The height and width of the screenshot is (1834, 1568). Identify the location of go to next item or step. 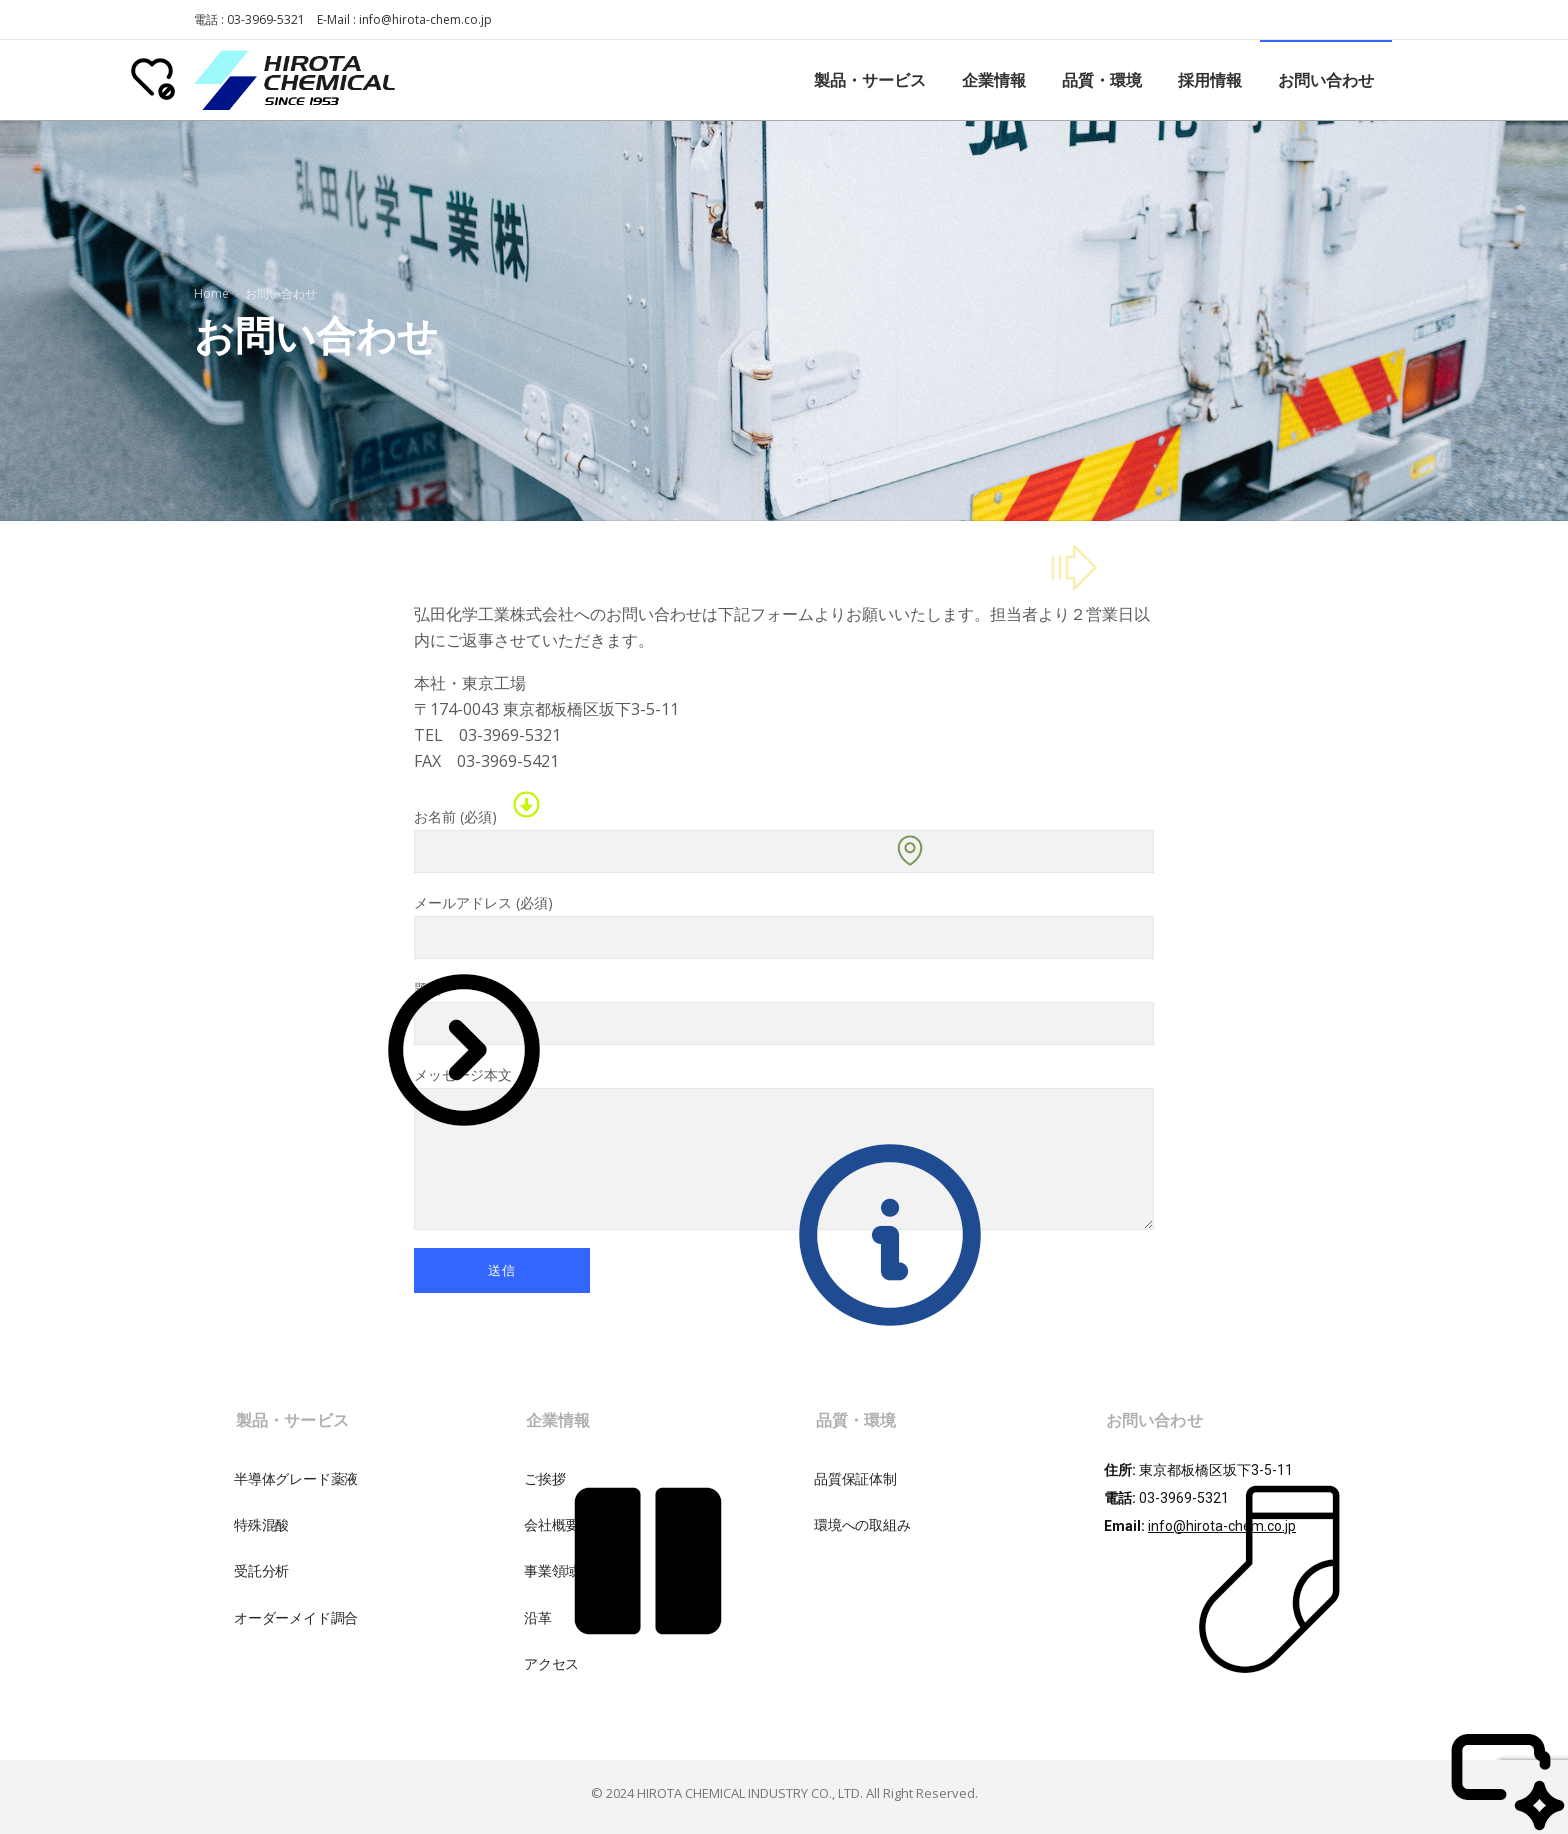
(464, 1050).